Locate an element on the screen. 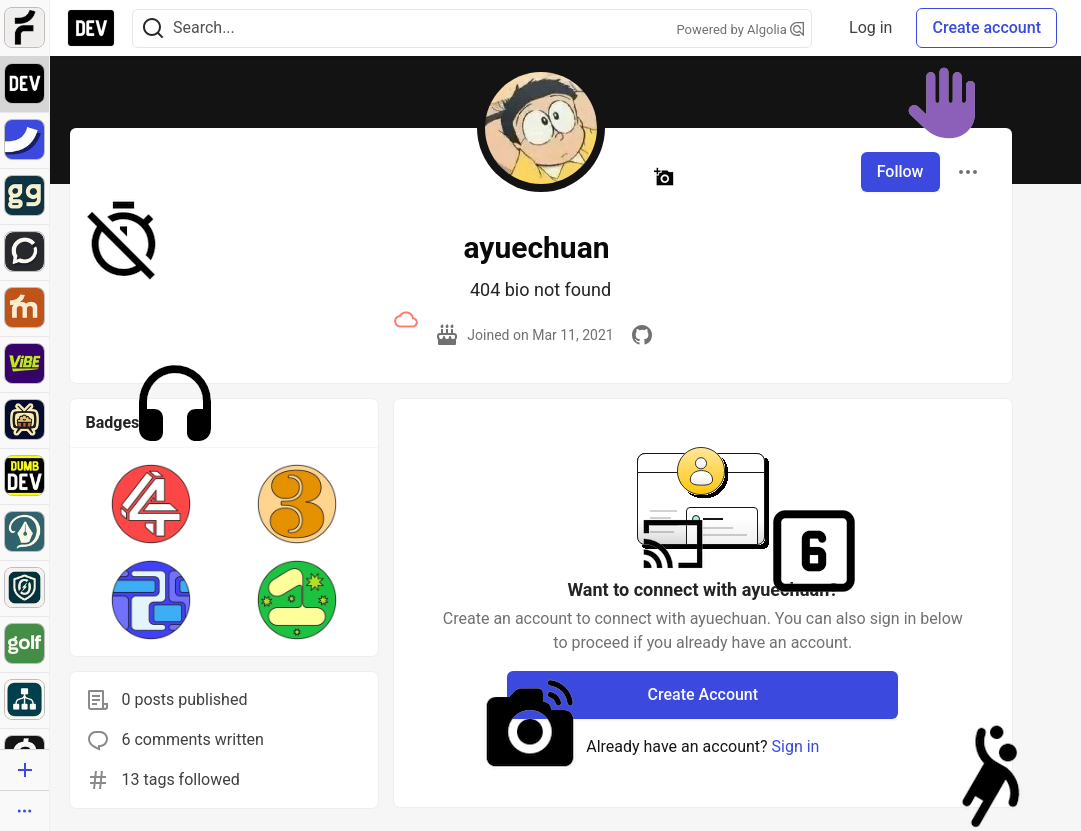  cast to a nearby device is located at coordinates (673, 544).